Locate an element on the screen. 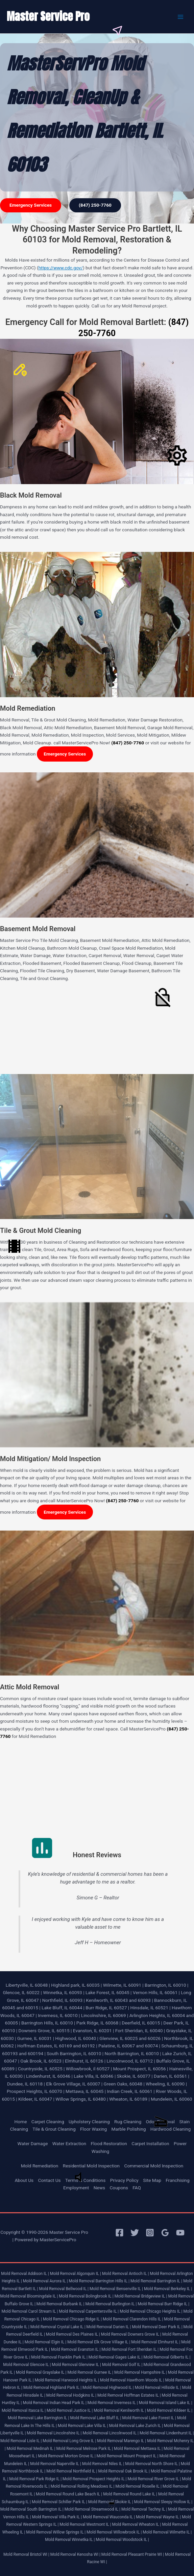 Image resolution: width=194 pixels, height=2576 pixels. view poll results or voting data is located at coordinates (42, 1848).